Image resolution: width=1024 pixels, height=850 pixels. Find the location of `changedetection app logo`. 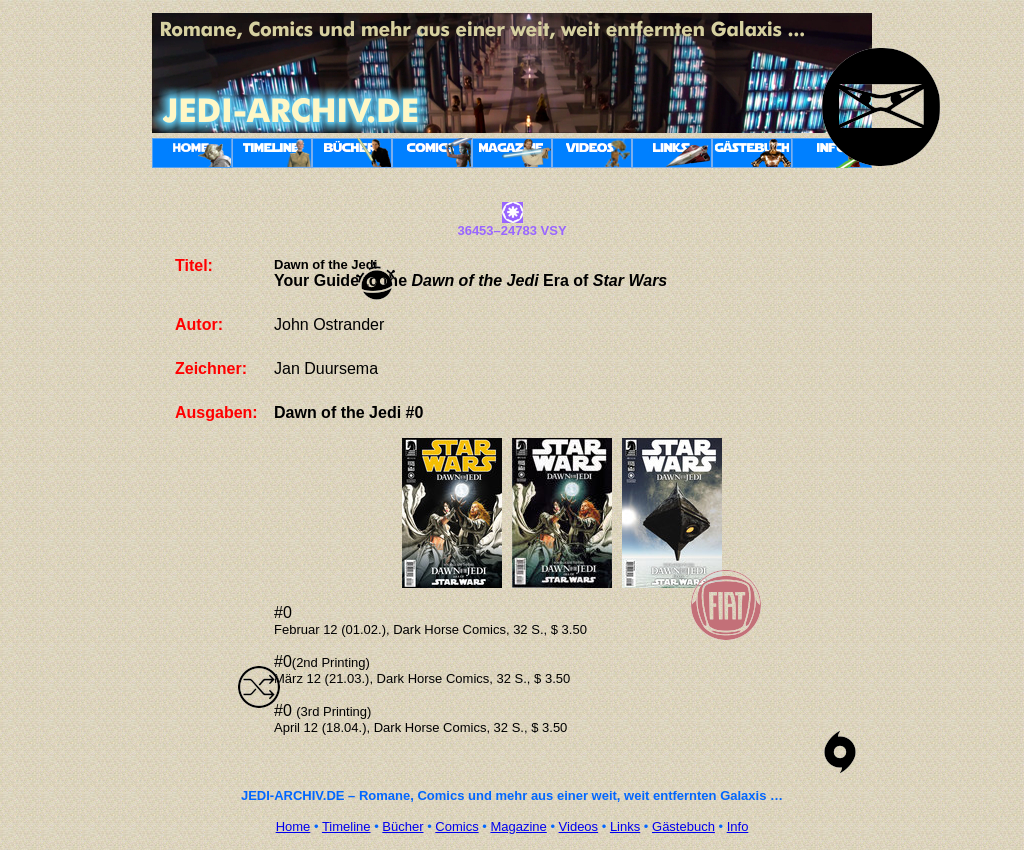

changedetection app logo is located at coordinates (259, 687).